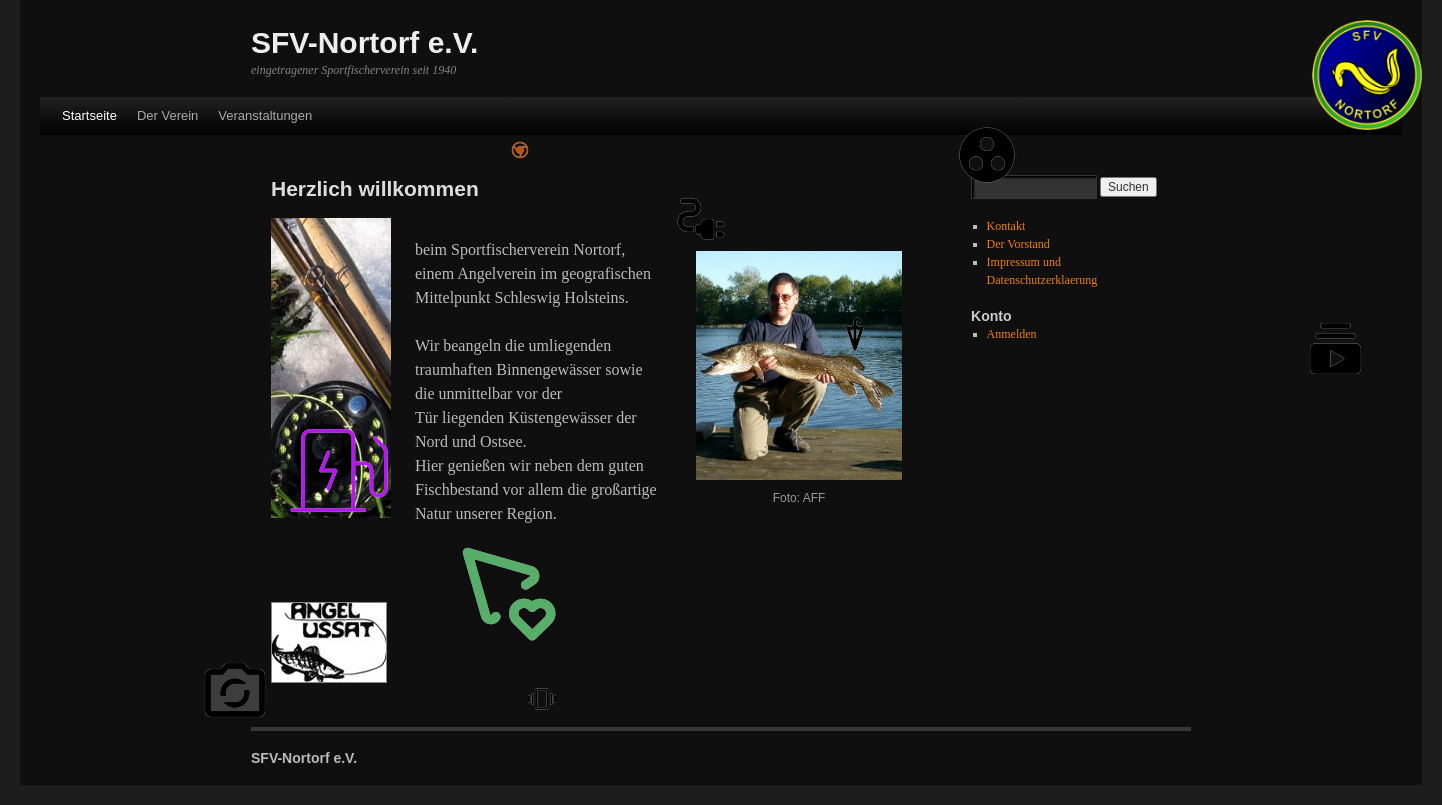 The height and width of the screenshot is (805, 1442). I want to click on access electrical or charging services nearby, so click(701, 219).